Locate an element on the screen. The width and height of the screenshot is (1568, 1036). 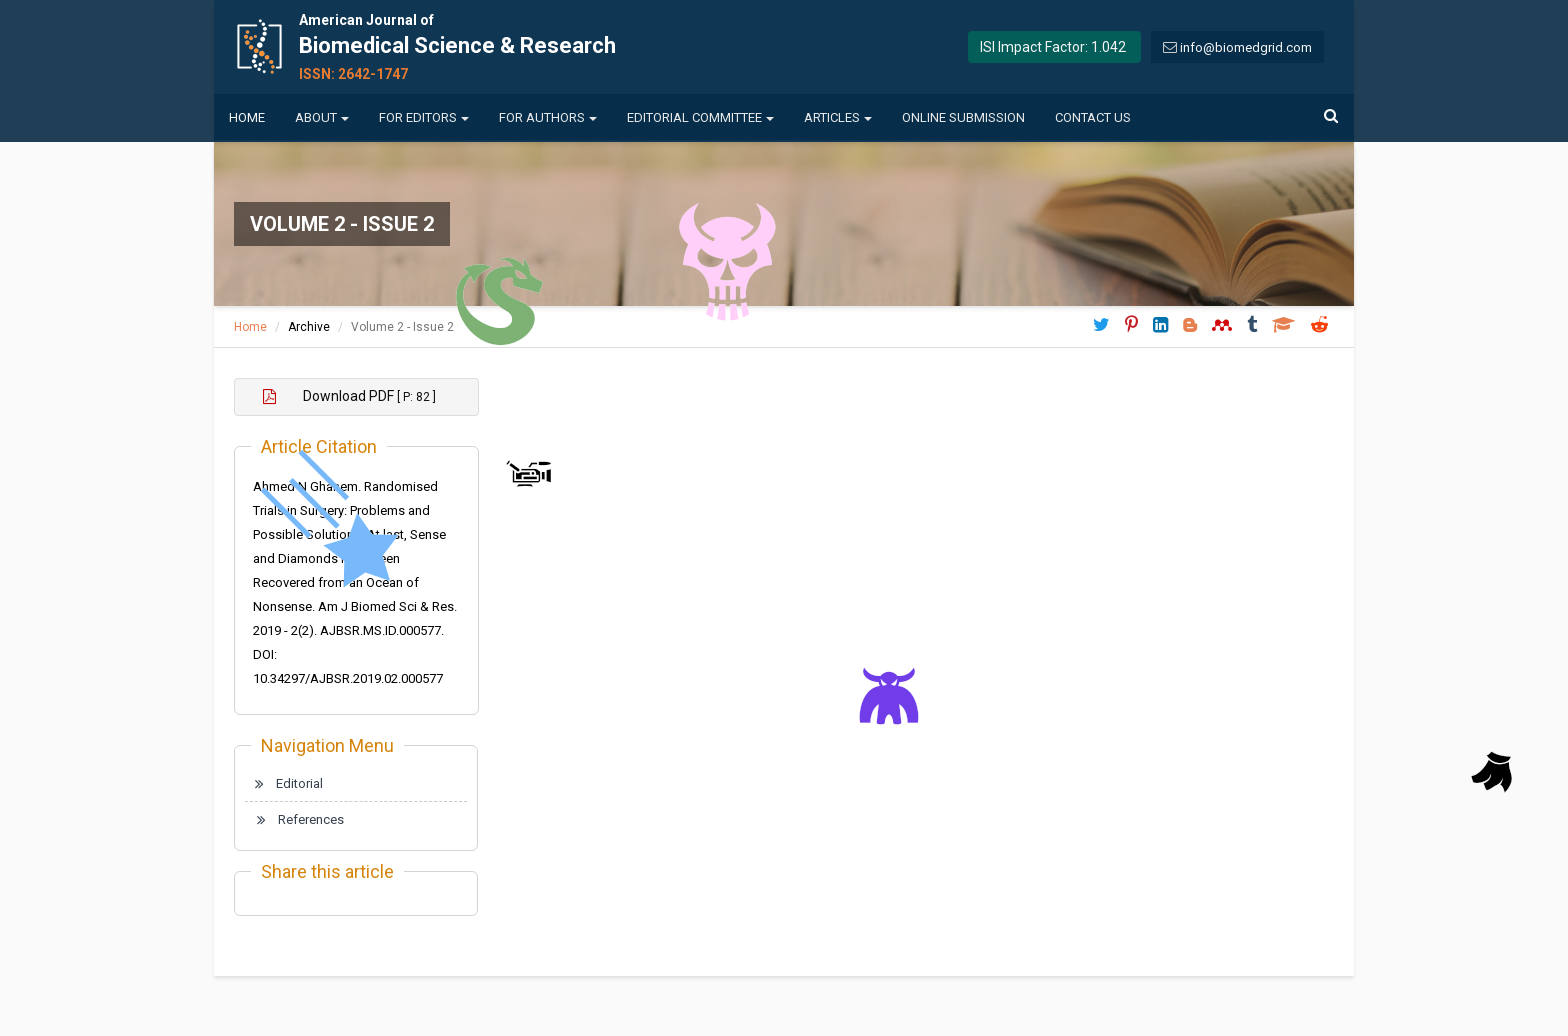
select sea dragon character or creature is located at coordinates (500, 301).